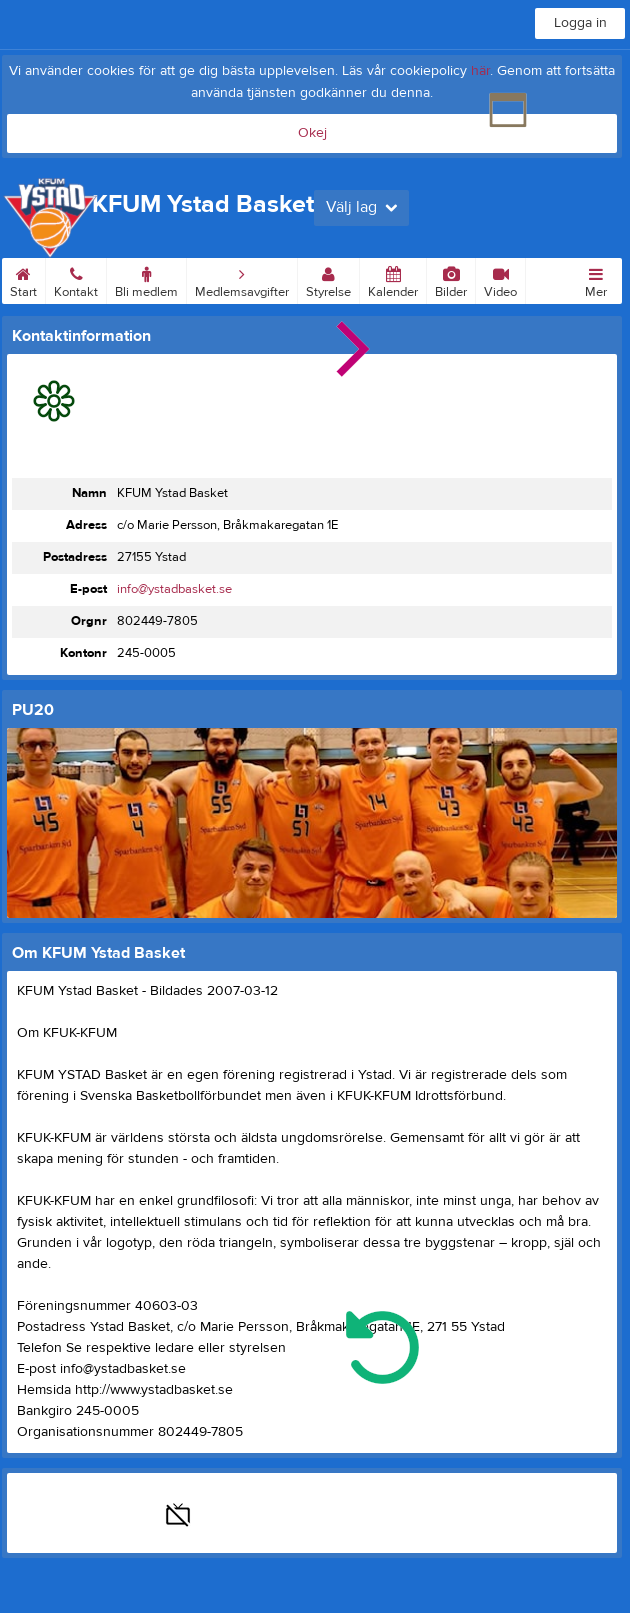 This screenshot has width=630, height=1613. What do you see at coordinates (178, 1515) in the screenshot?
I see `tv or display is currently off or unavailable` at bounding box center [178, 1515].